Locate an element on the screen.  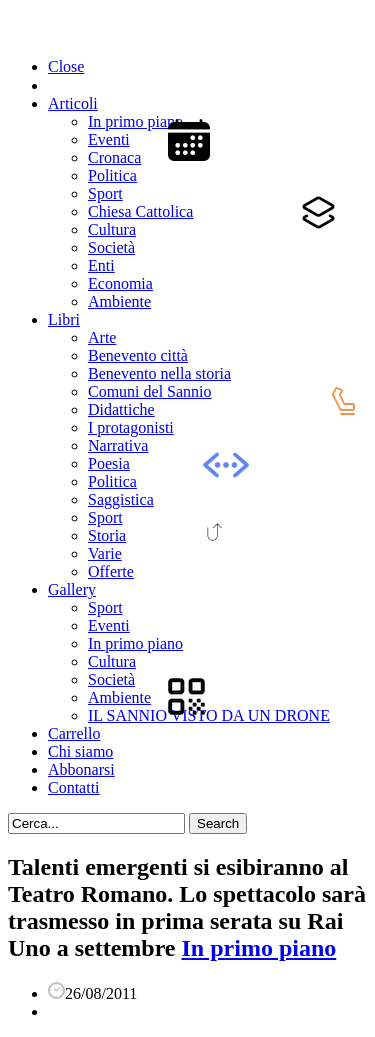
redo or repeat last action is located at coordinates (214, 532).